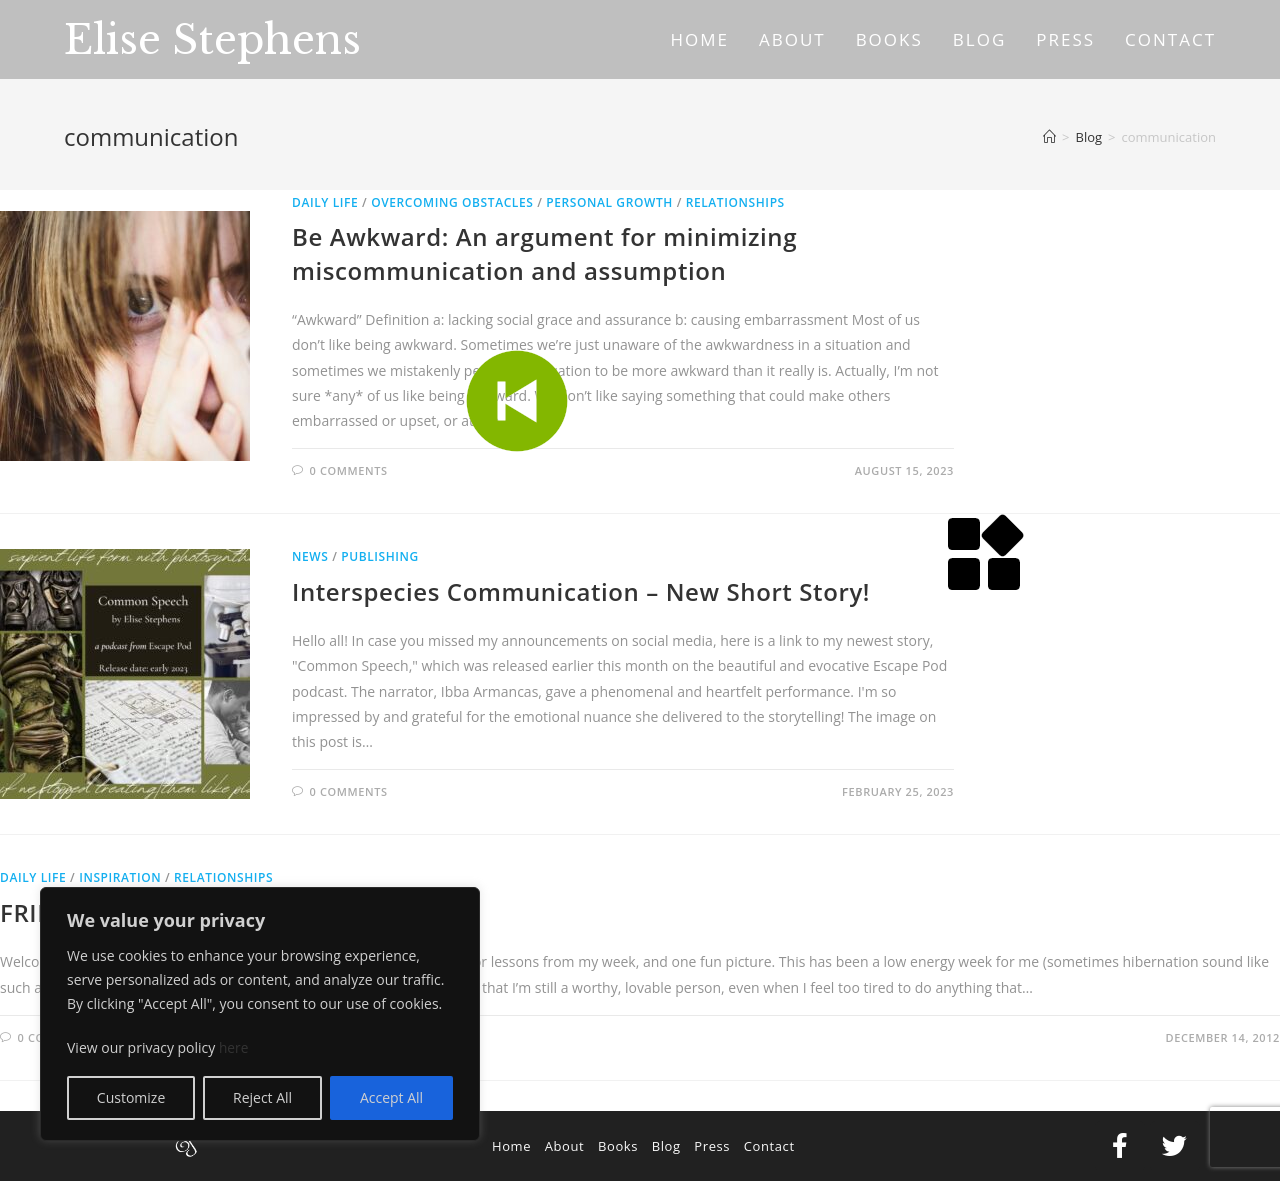 Image resolution: width=1280 pixels, height=1181 pixels. What do you see at coordinates (984, 554) in the screenshot?
I see `access widgets or mini-apps` at bounding box center [984, 554].